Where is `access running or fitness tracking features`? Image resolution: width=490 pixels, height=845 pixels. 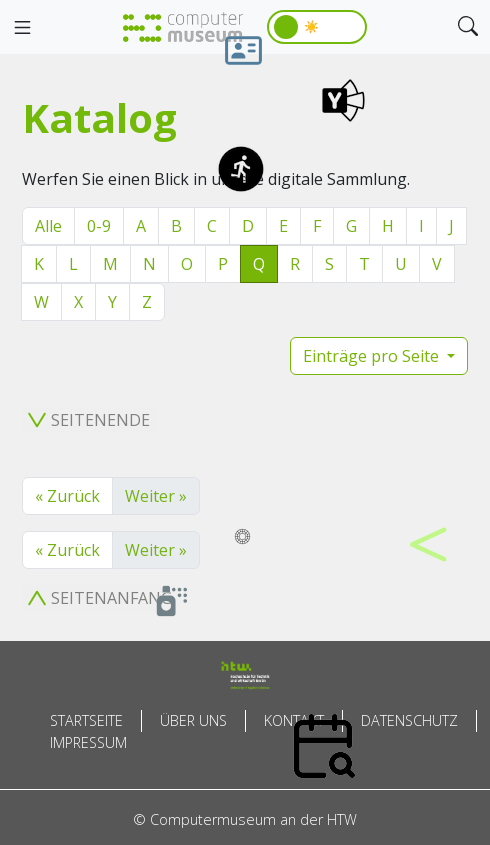 access running or fitness tracking features is located at coordinates (241, 169).